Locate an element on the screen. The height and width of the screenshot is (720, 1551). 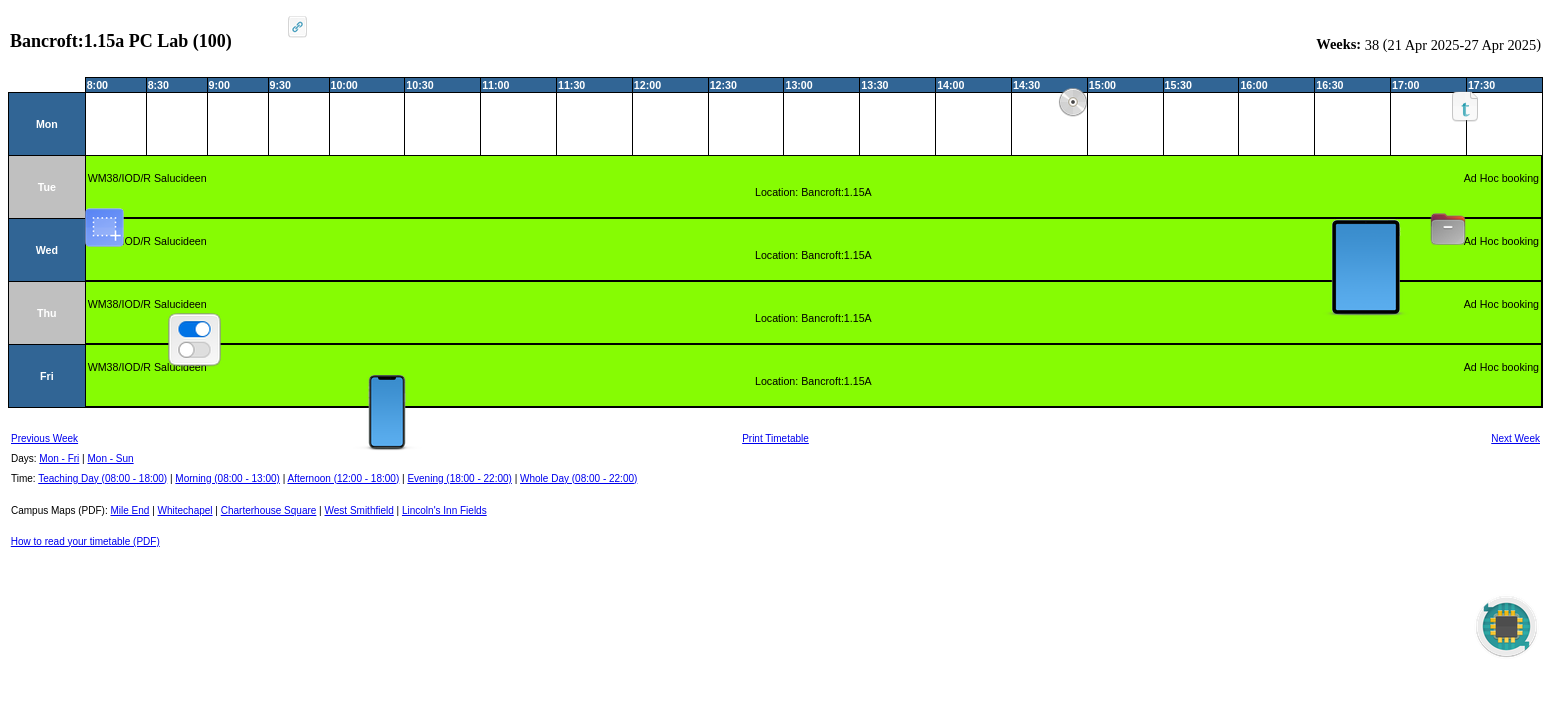
a windows internet shortcut file is located at coordinates (297, 26).